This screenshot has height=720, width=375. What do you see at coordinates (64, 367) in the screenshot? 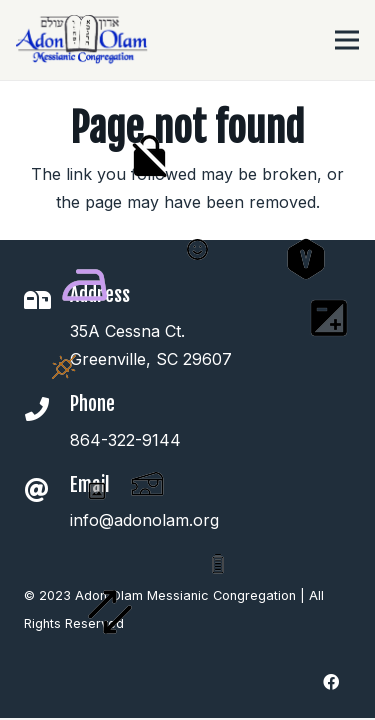
I see `indicates an active connection established` at bounding box center [64, 367].